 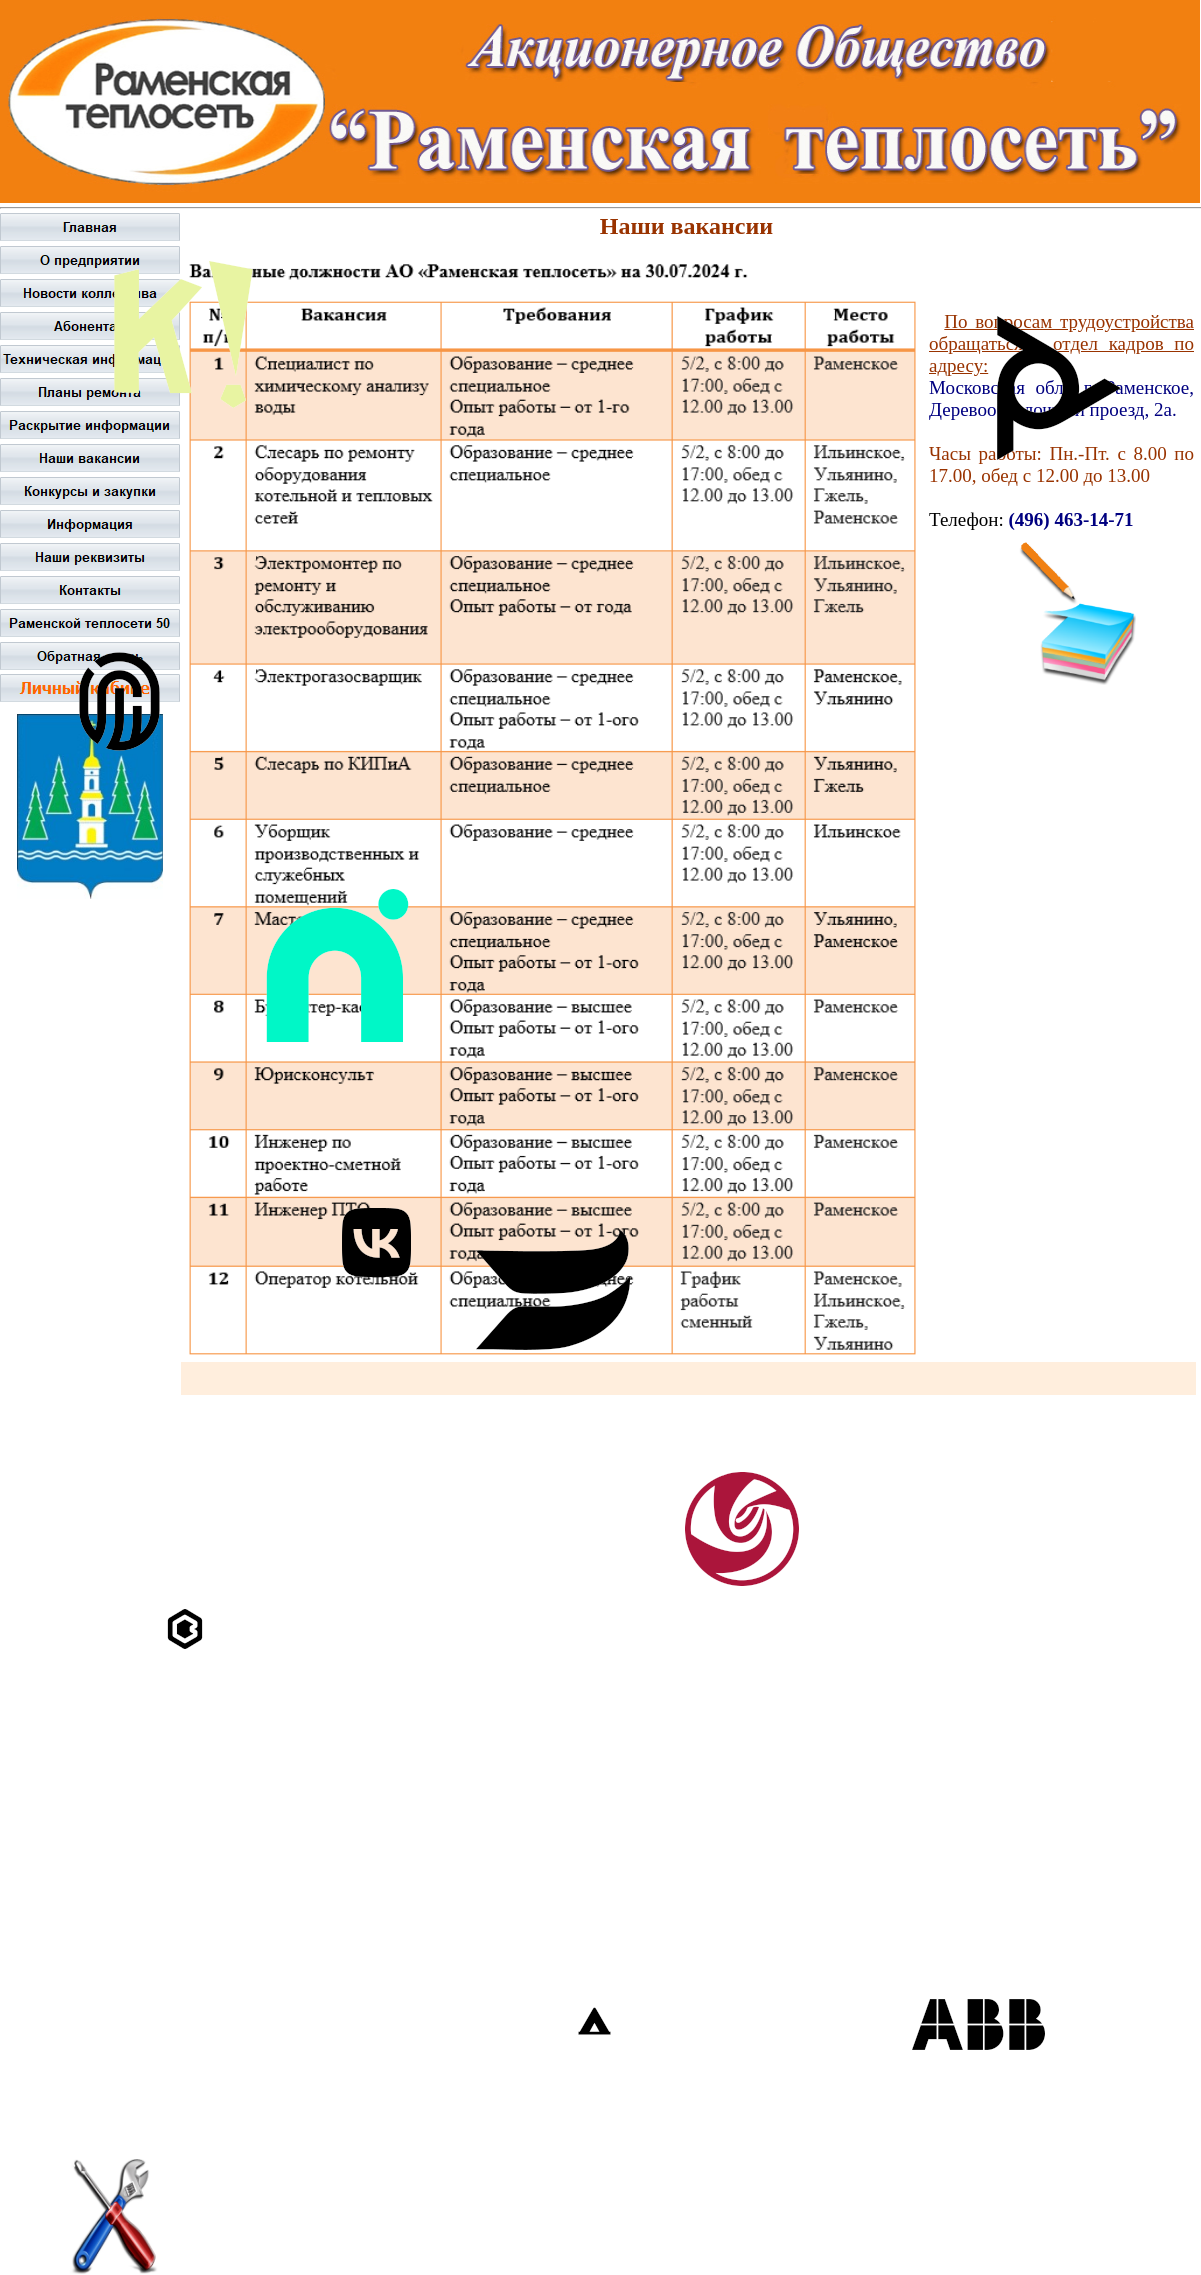 What do you see at coordinates (553, 1290) in the screenshot?
I see `wistia video hosting platform logo` at bounding box center [553, 1290].